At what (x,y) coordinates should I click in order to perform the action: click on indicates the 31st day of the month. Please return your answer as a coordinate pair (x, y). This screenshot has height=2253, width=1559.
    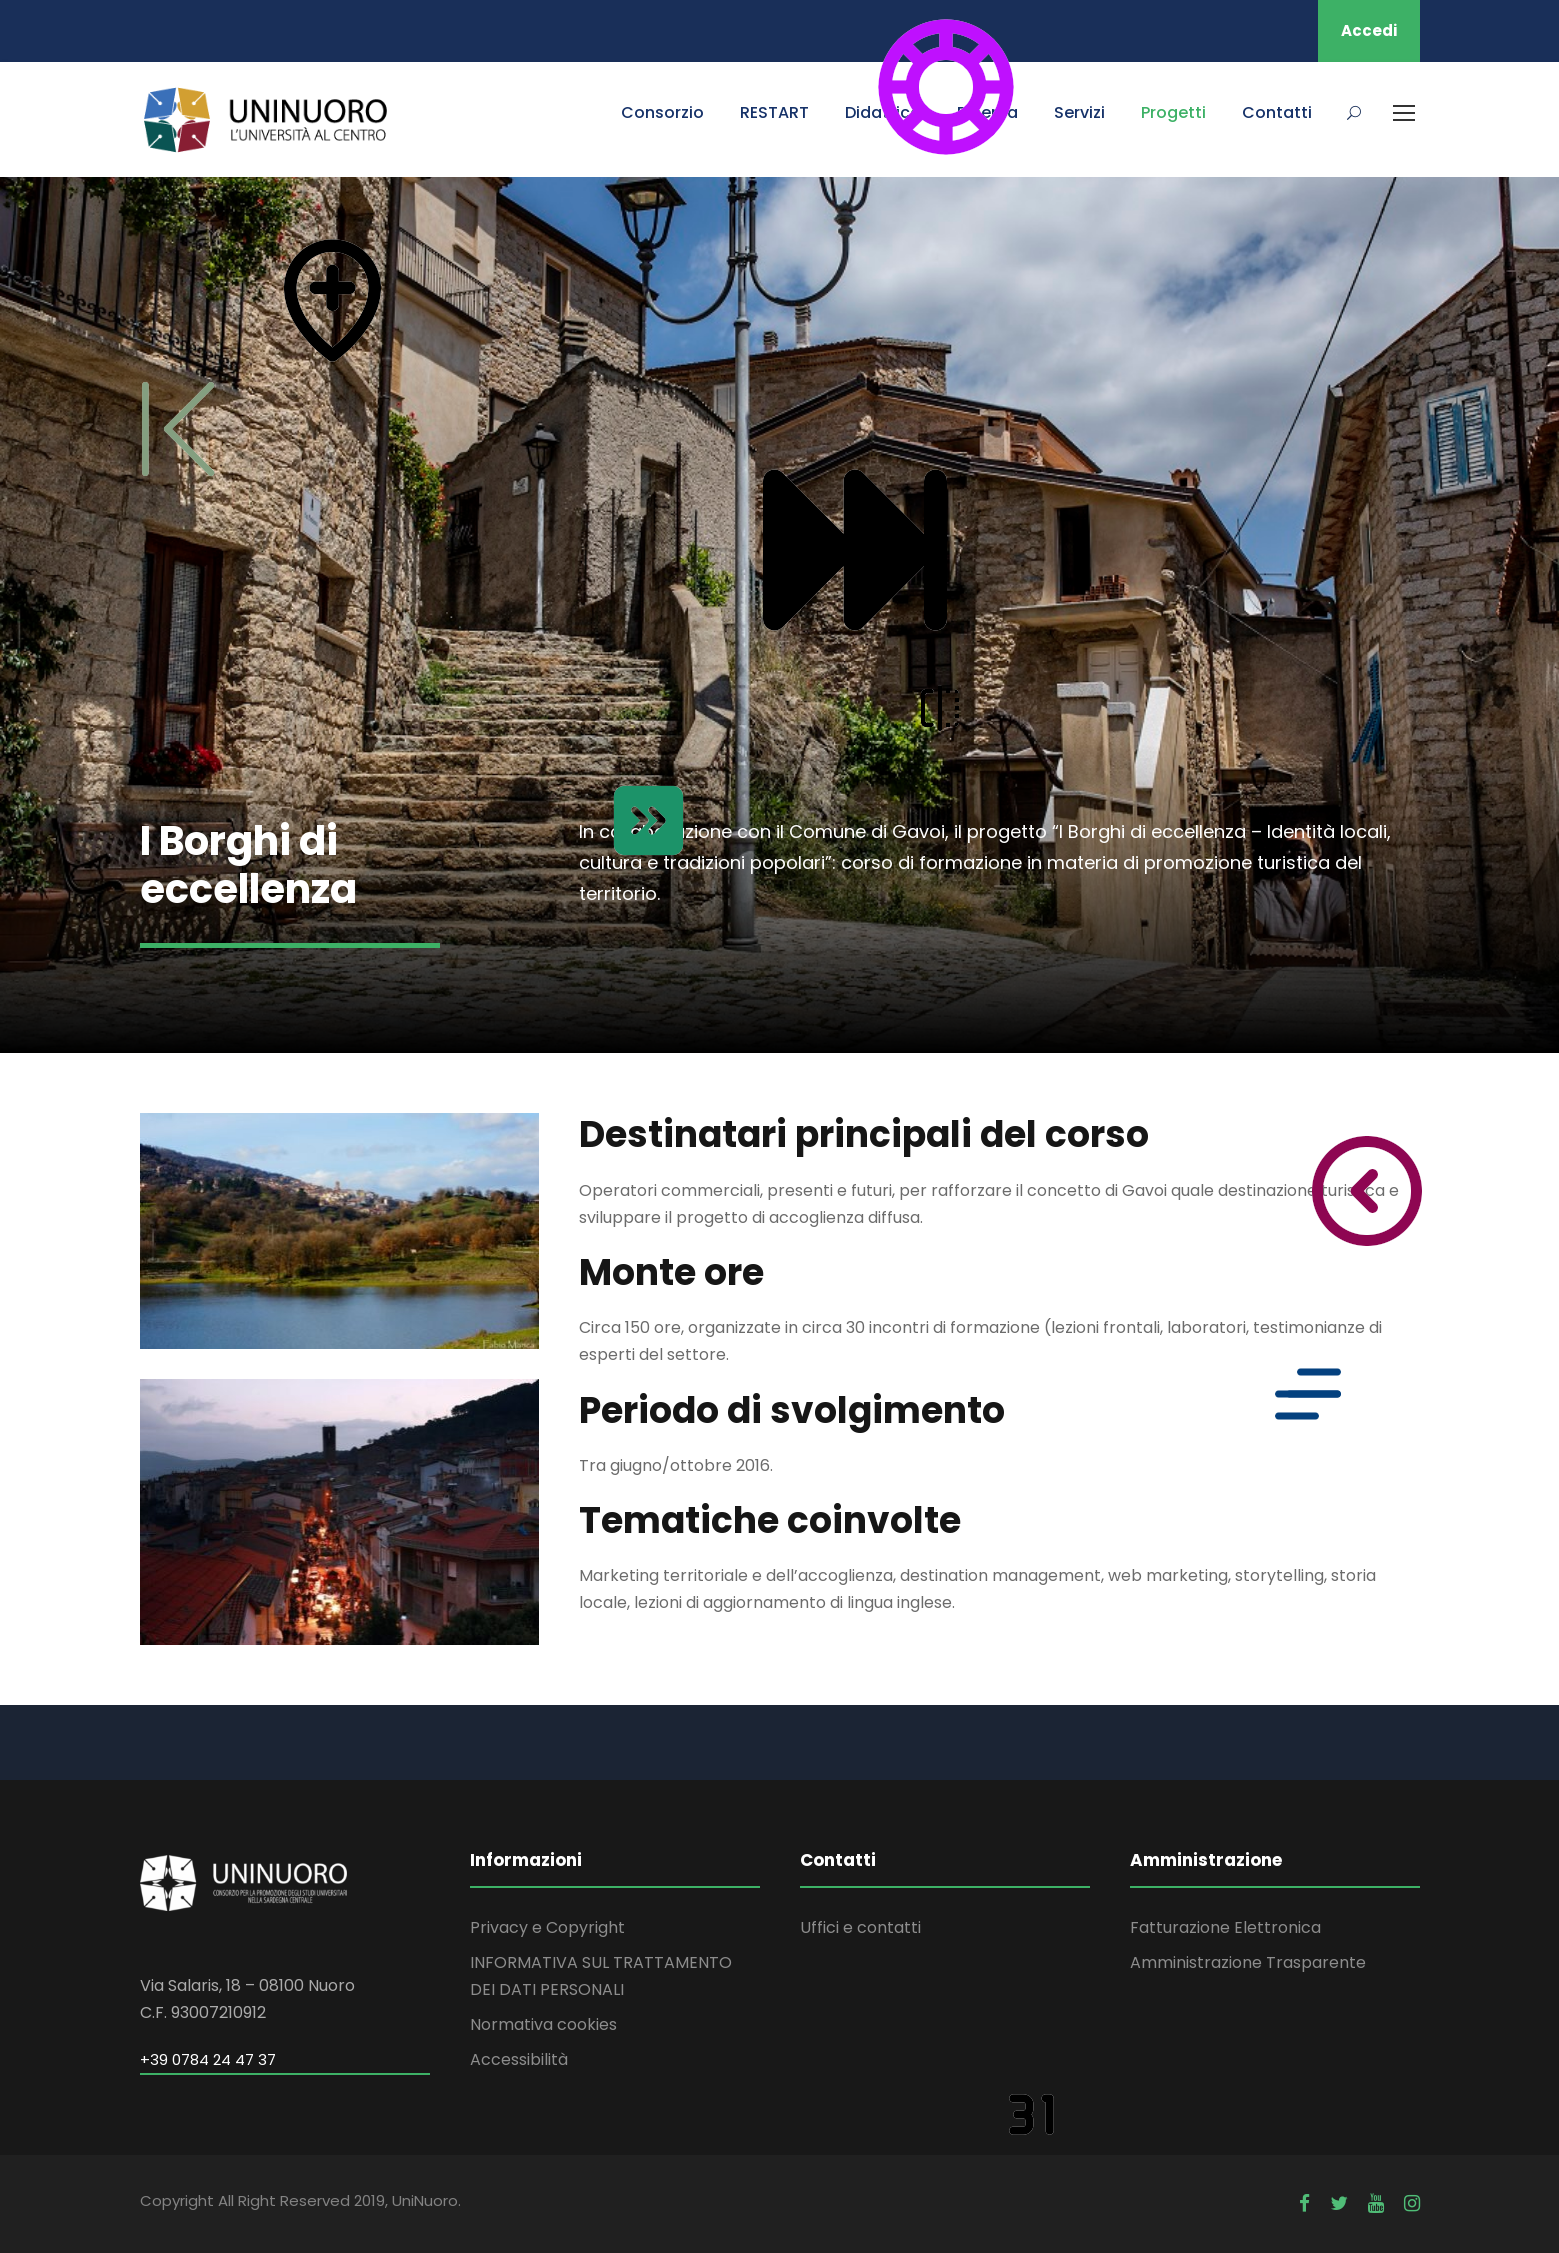
    Looking at the image, I should click on (1033, 2114).